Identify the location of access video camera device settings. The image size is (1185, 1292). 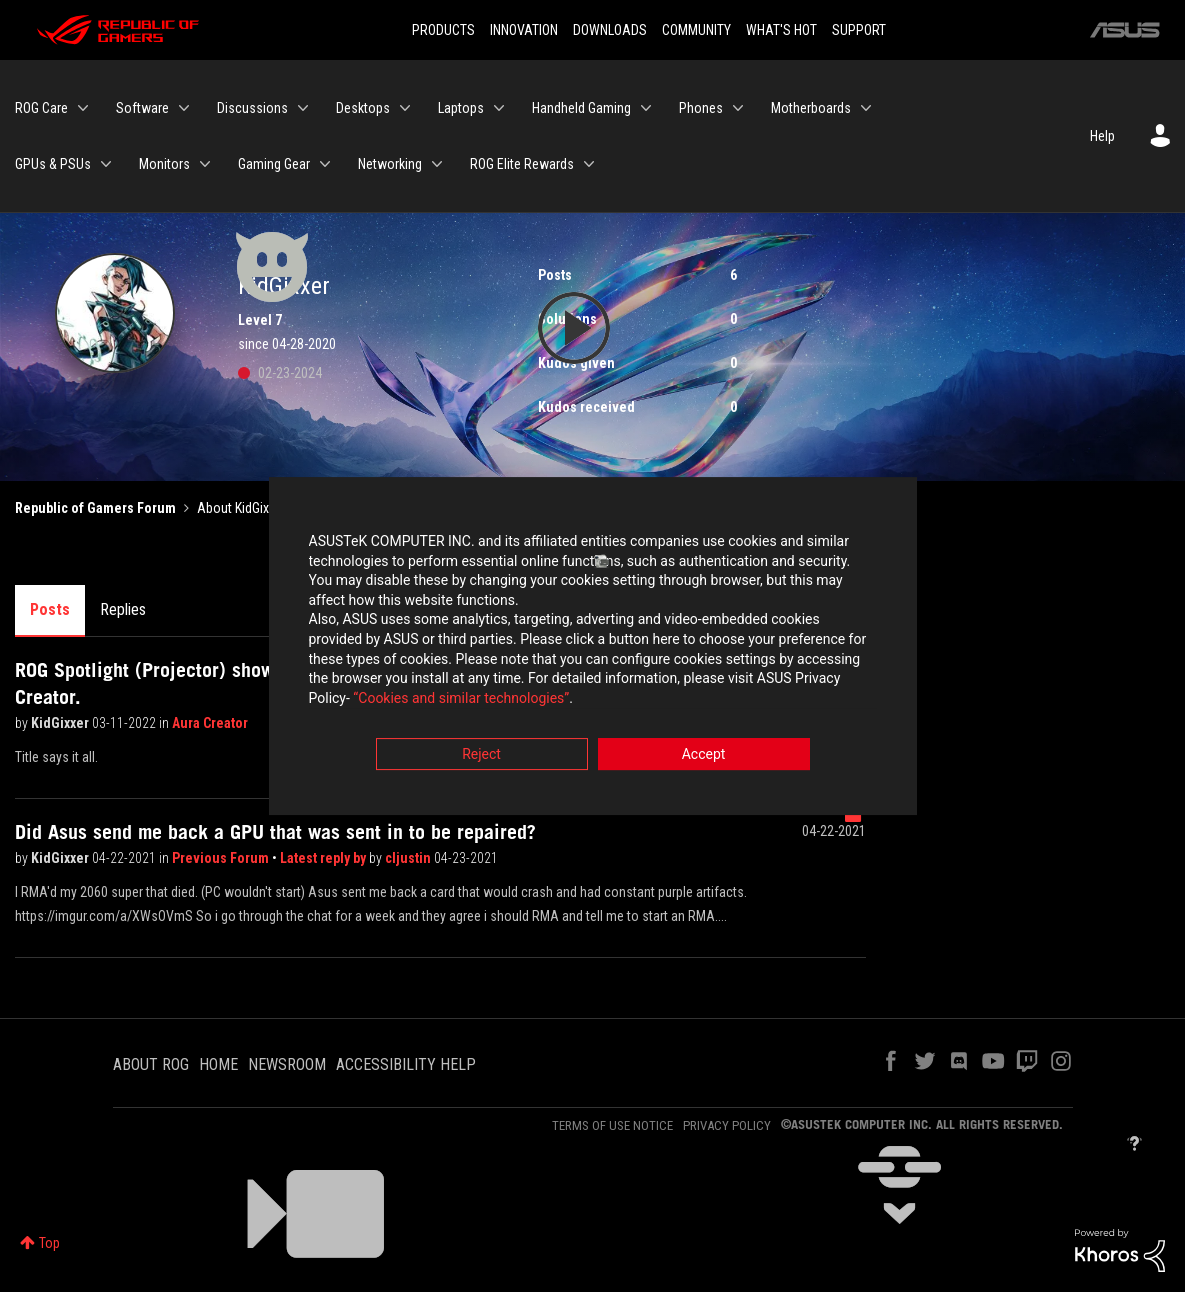
(601, 561).